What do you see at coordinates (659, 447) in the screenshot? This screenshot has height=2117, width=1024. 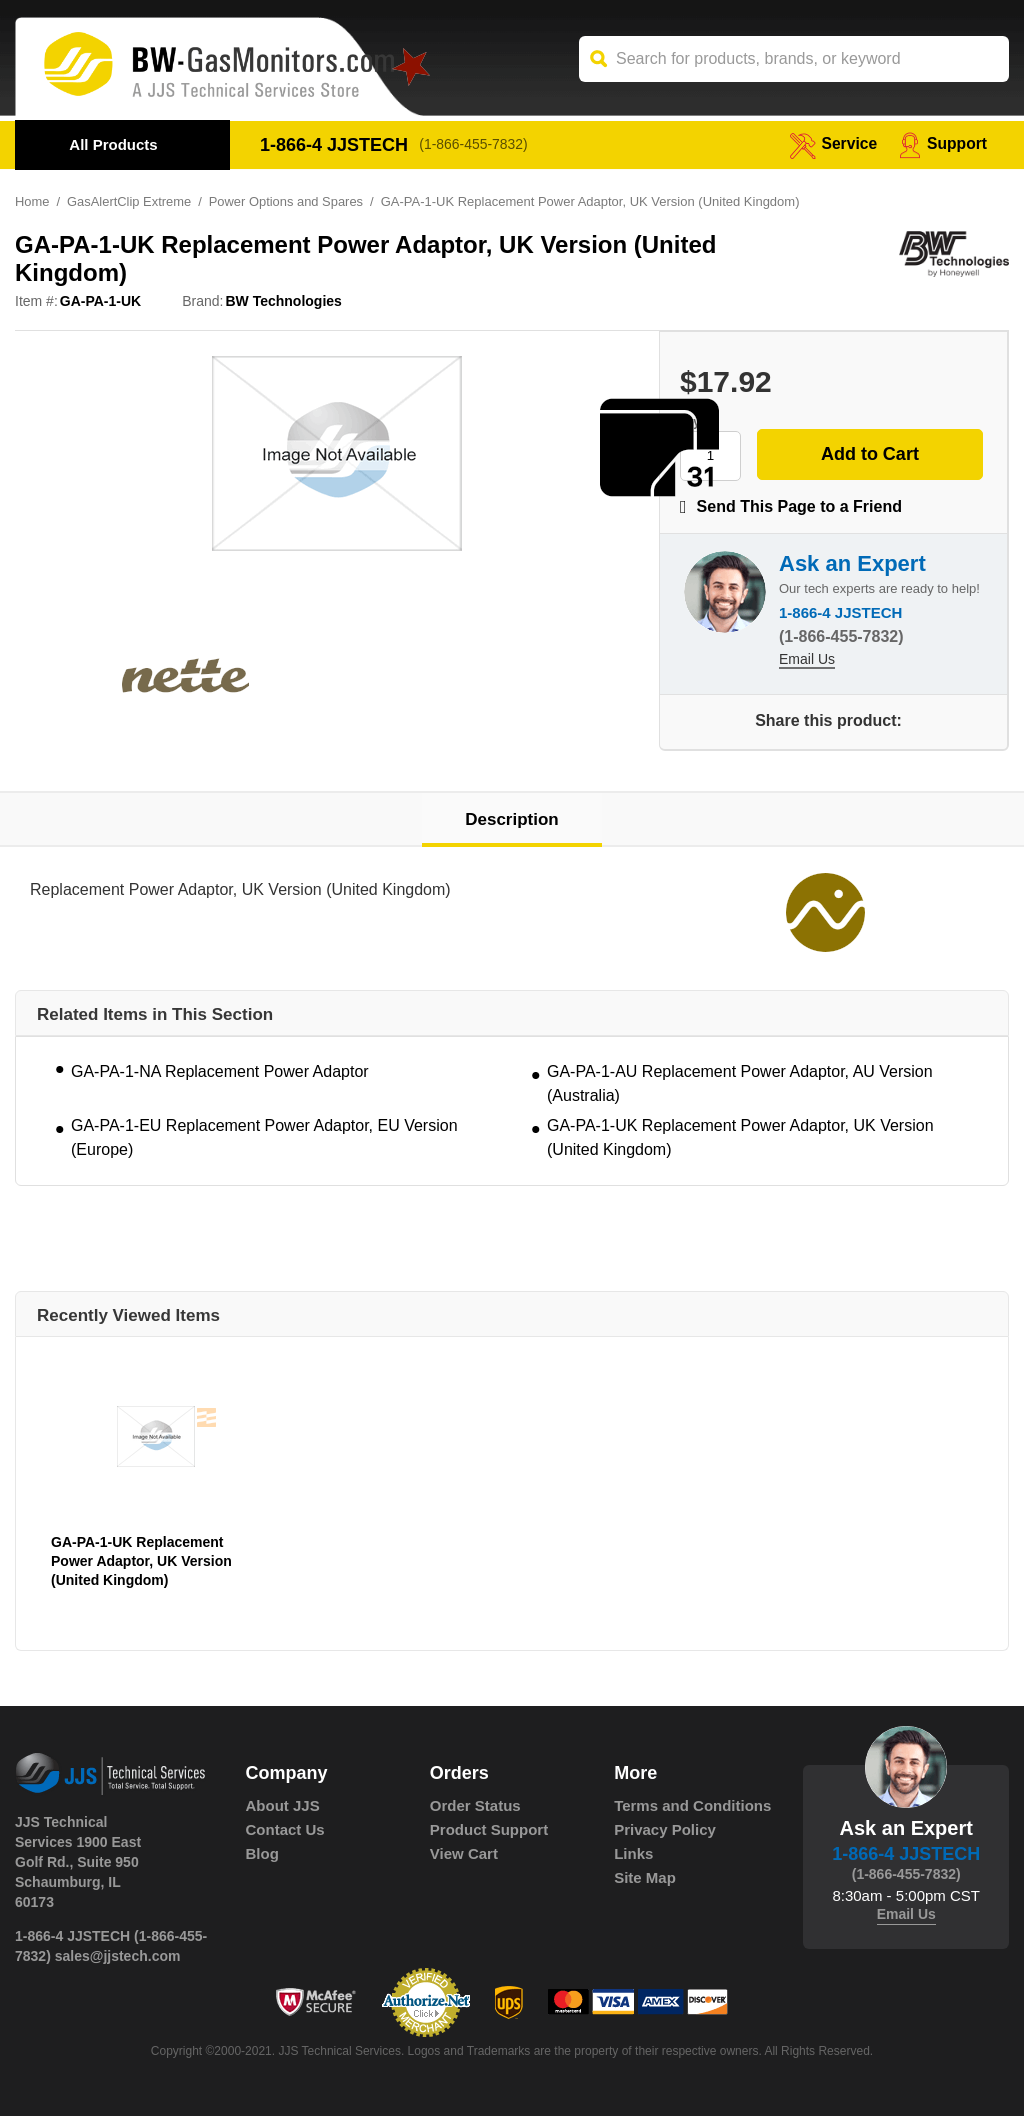 I see `open Proton Calendar app` at bounding box center [659, 447].